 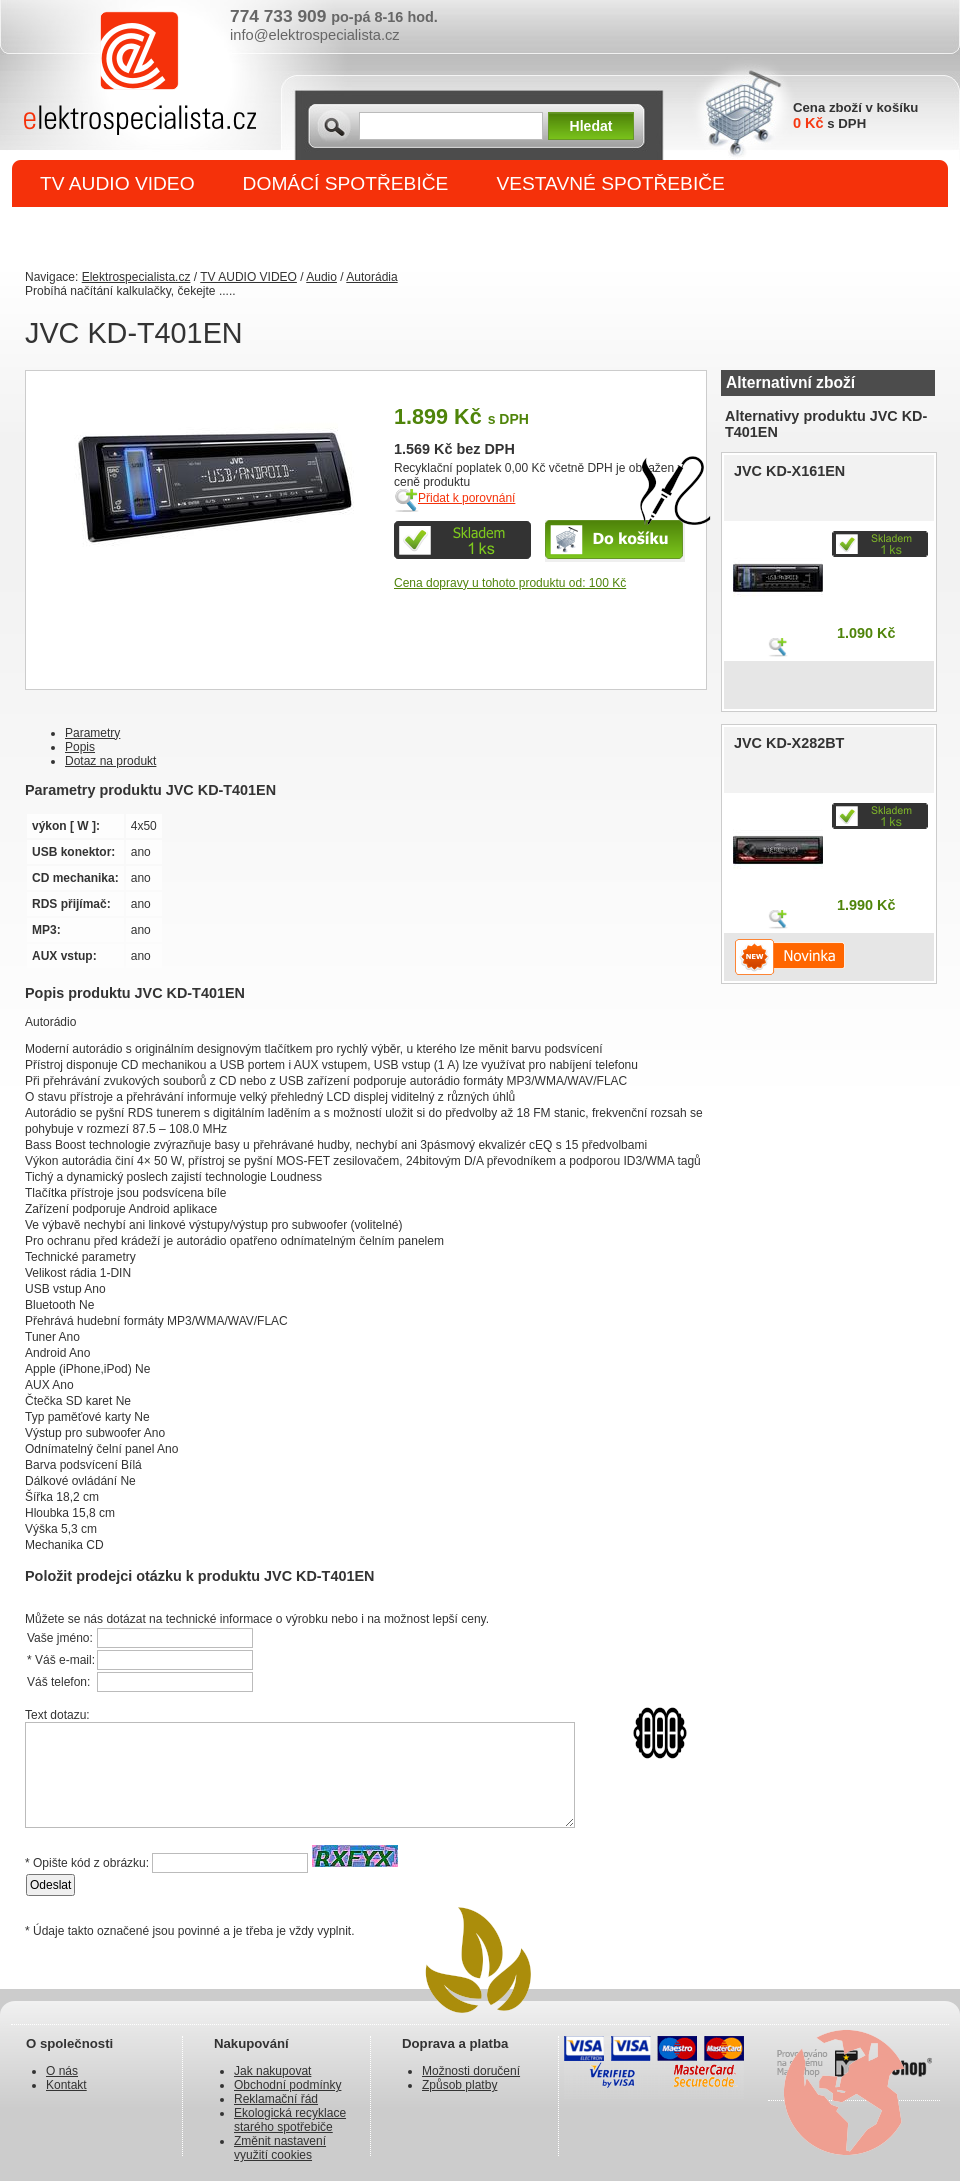 I want to click on brain or cognitive function indicator, so click(x=660, y=1733).